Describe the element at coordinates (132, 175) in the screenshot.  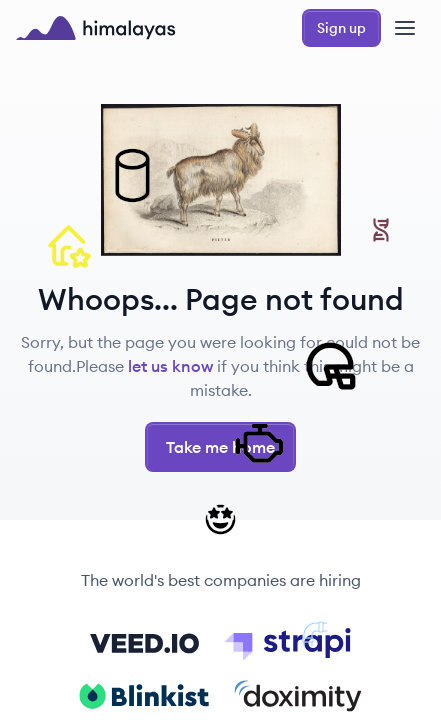
I see `represents a database or data storage` at that location.